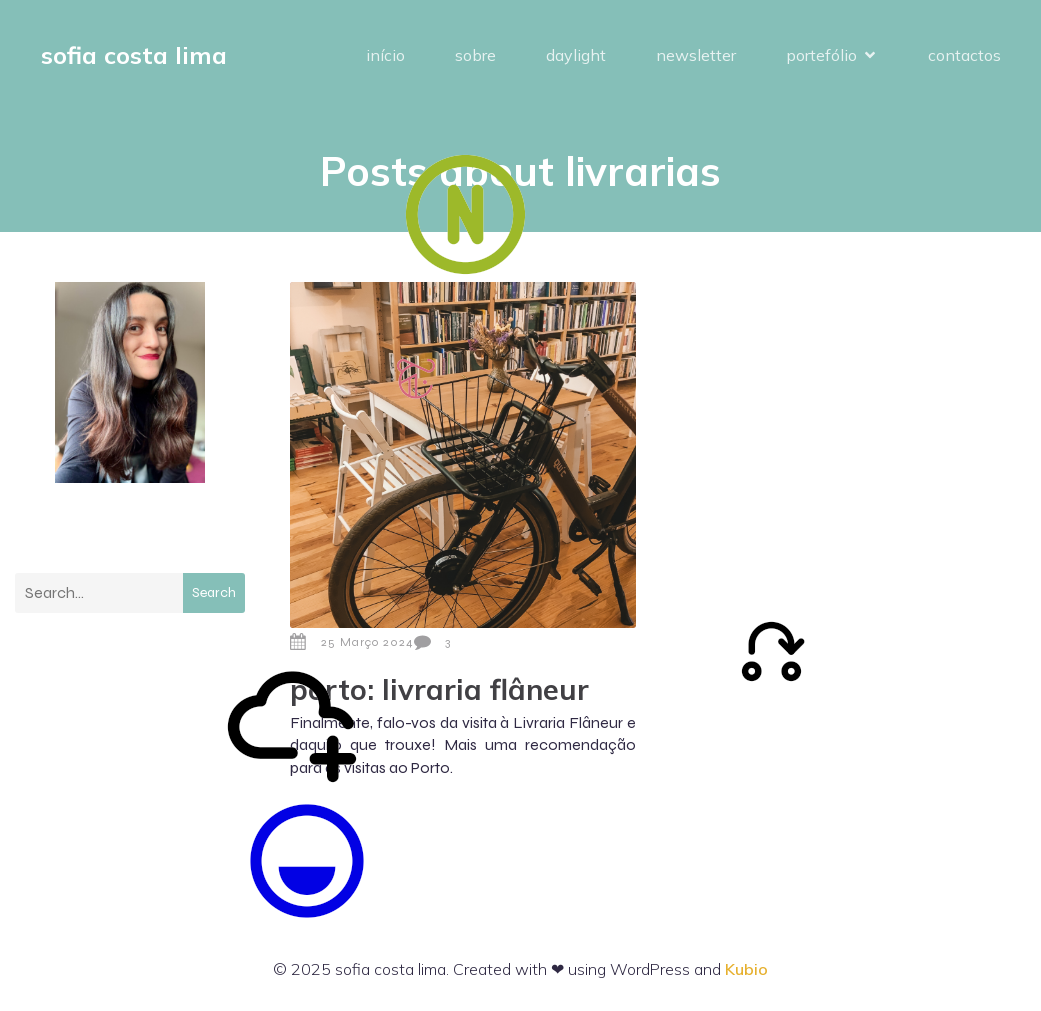 The height and width of the screenshot is (1011, 1041). What do you see at coordinates (307, 861) in the screenshot?
I see `add an emoji or reaction to a message` at bounding box center [307, 861].